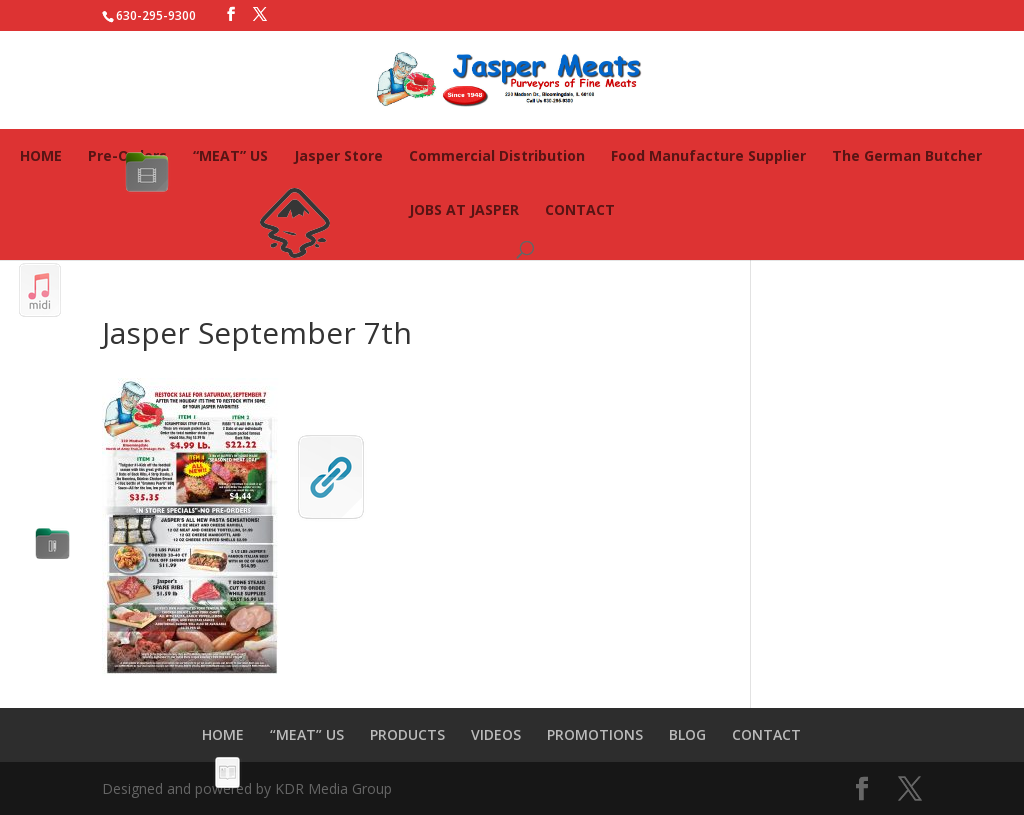 This screenshot has width=1024, height=815. Describe the element at coordinates (227, 772) in the screenshot. I see `a mobipocket ebook file` at that location.